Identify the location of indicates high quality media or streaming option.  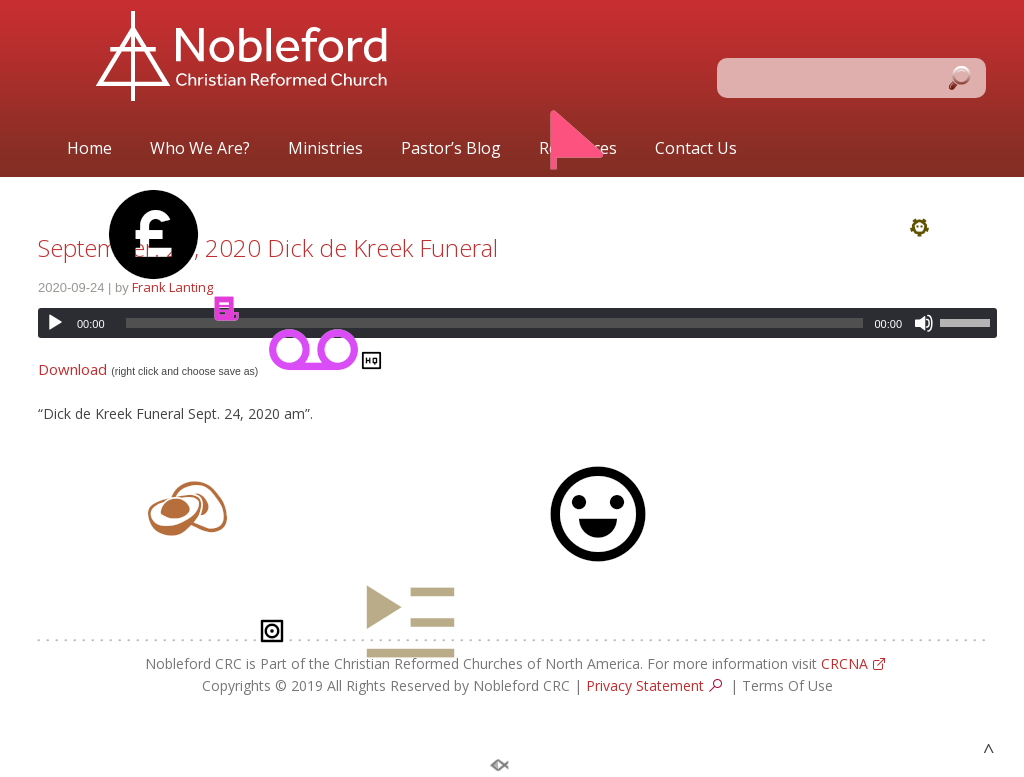
(371, 360).